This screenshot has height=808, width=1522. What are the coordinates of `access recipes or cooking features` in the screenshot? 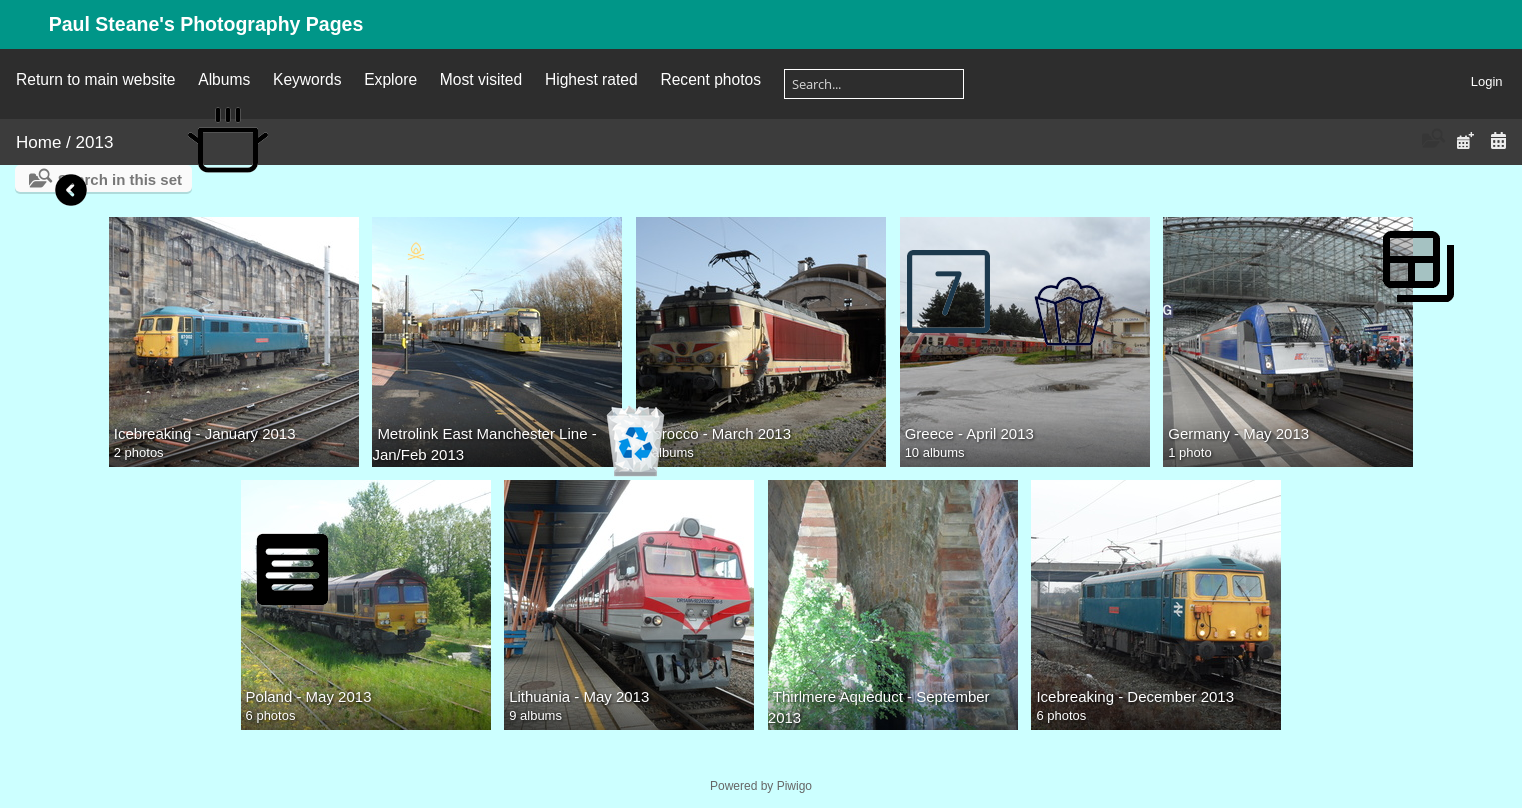 It's located at (228, 145).